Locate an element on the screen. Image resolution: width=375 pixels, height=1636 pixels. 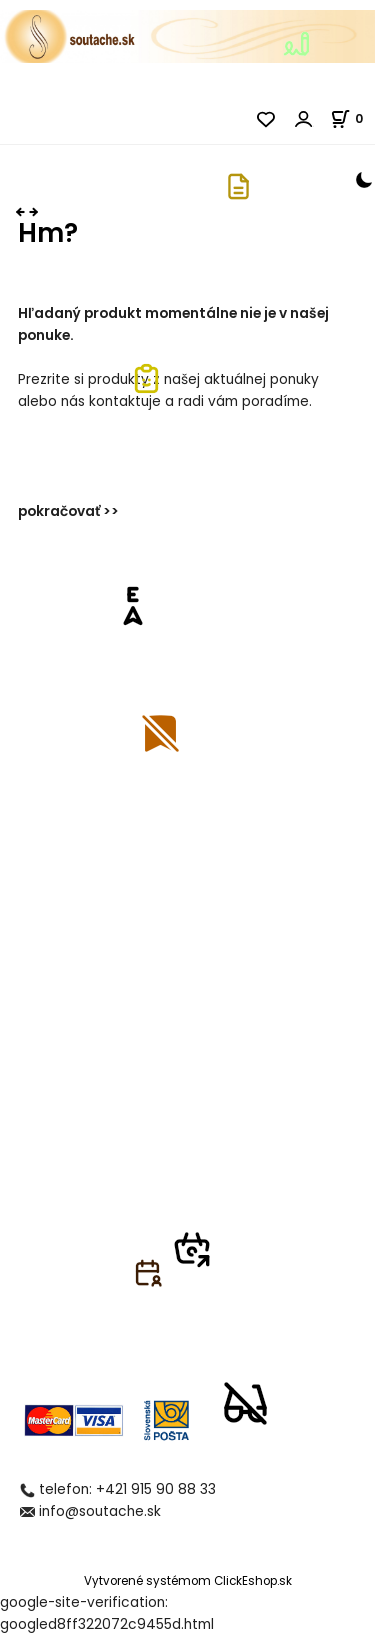
toggle dark mode is located at coordinates (364, 180).